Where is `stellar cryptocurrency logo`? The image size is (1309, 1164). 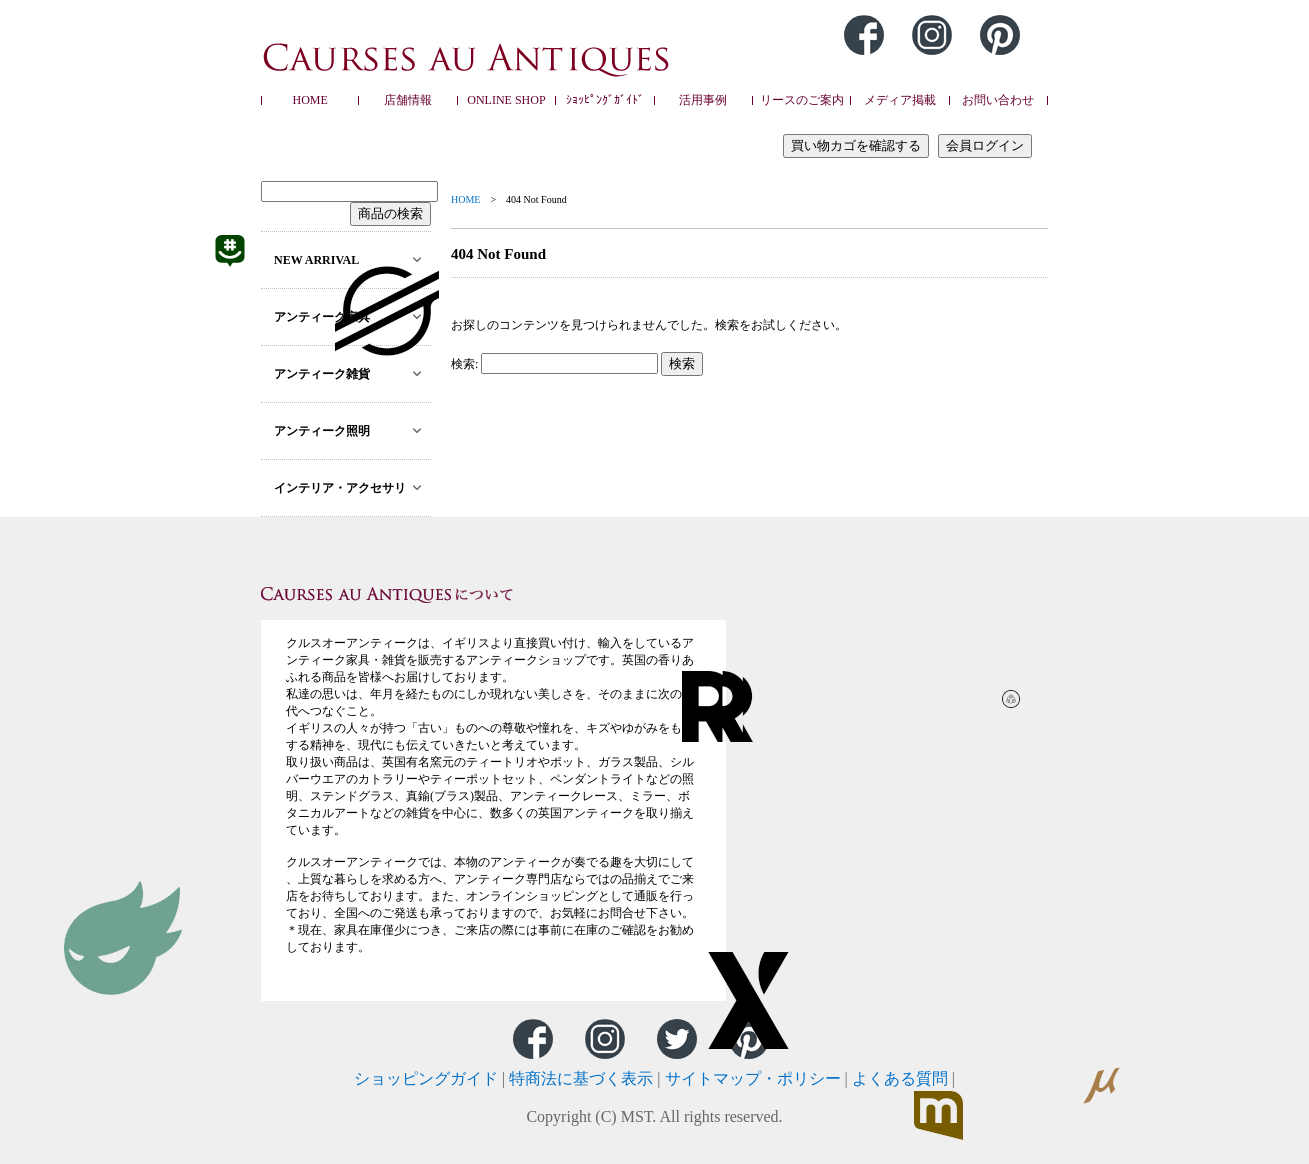
stellar cryptocurrency logo is located at coordinates (387, 311).